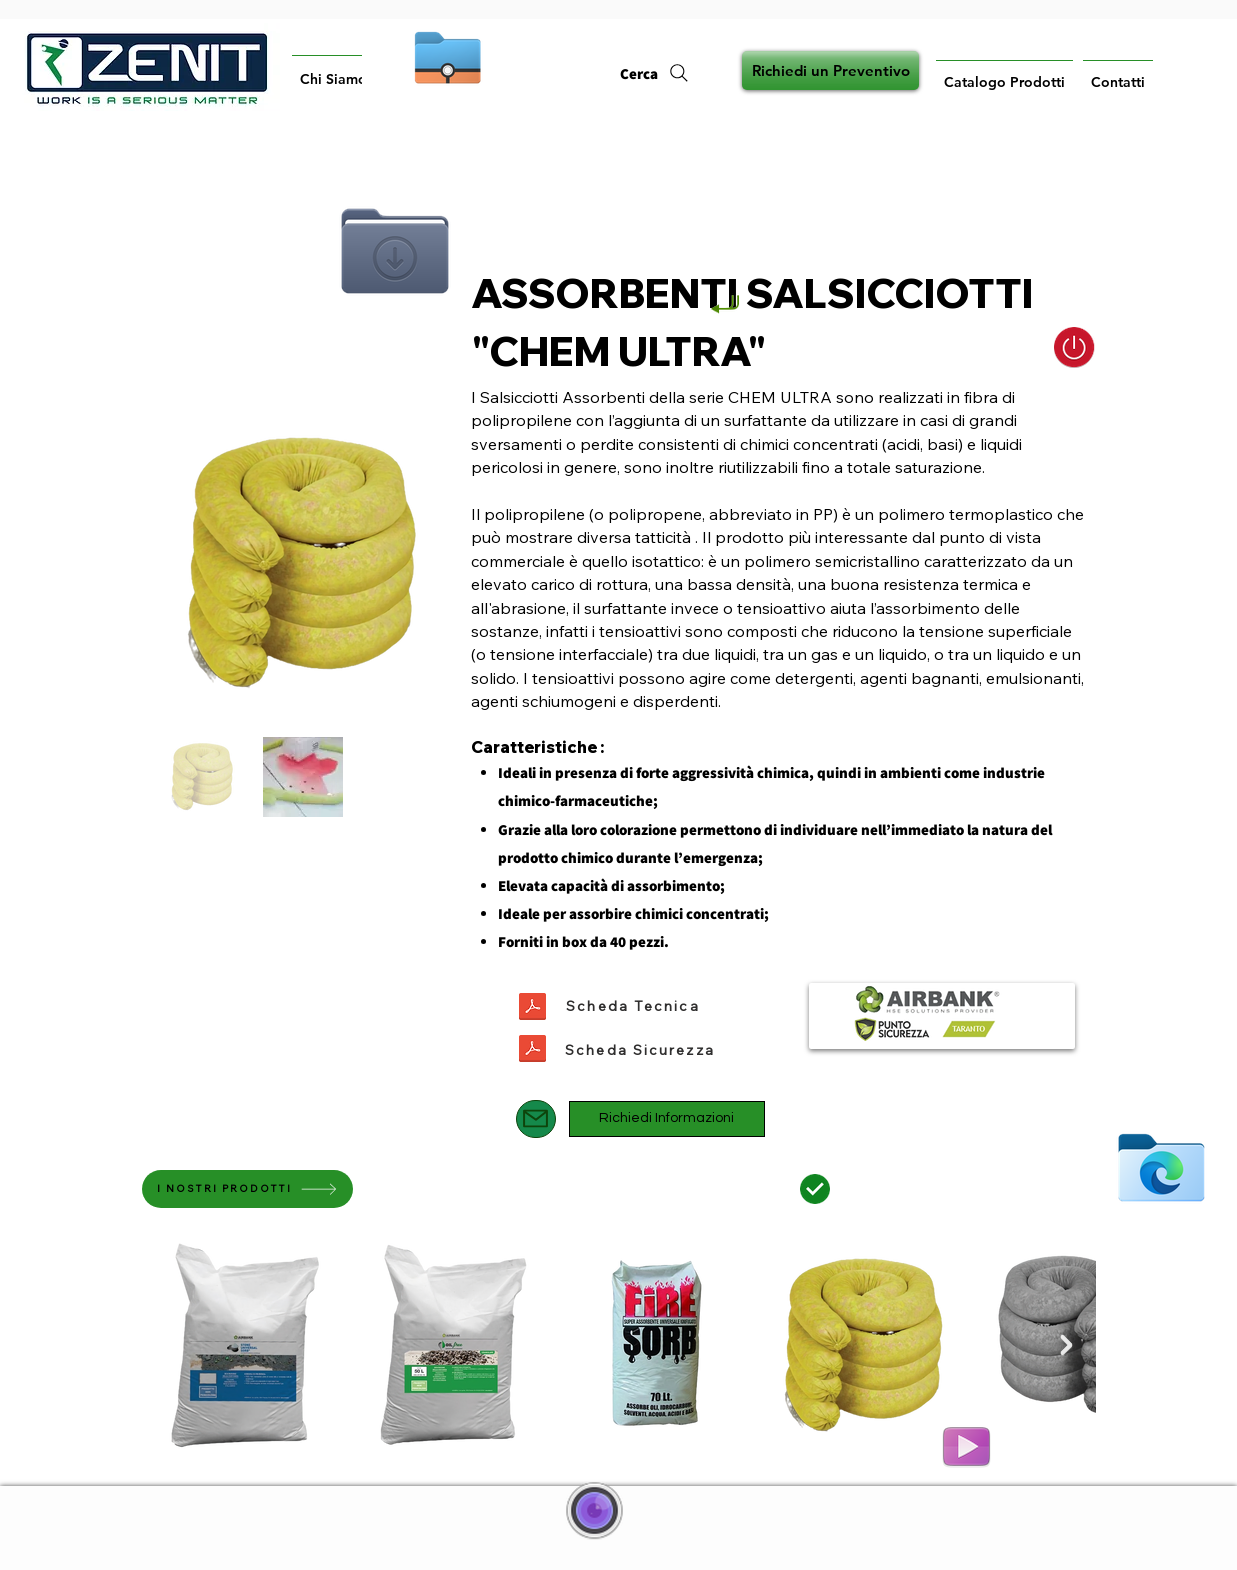 This screenshot has width=1237, height=1570. What do you see at coordinates (966, 1446) in the screenshot?
I see `open the video player app` at bounding box center [966, 1446].